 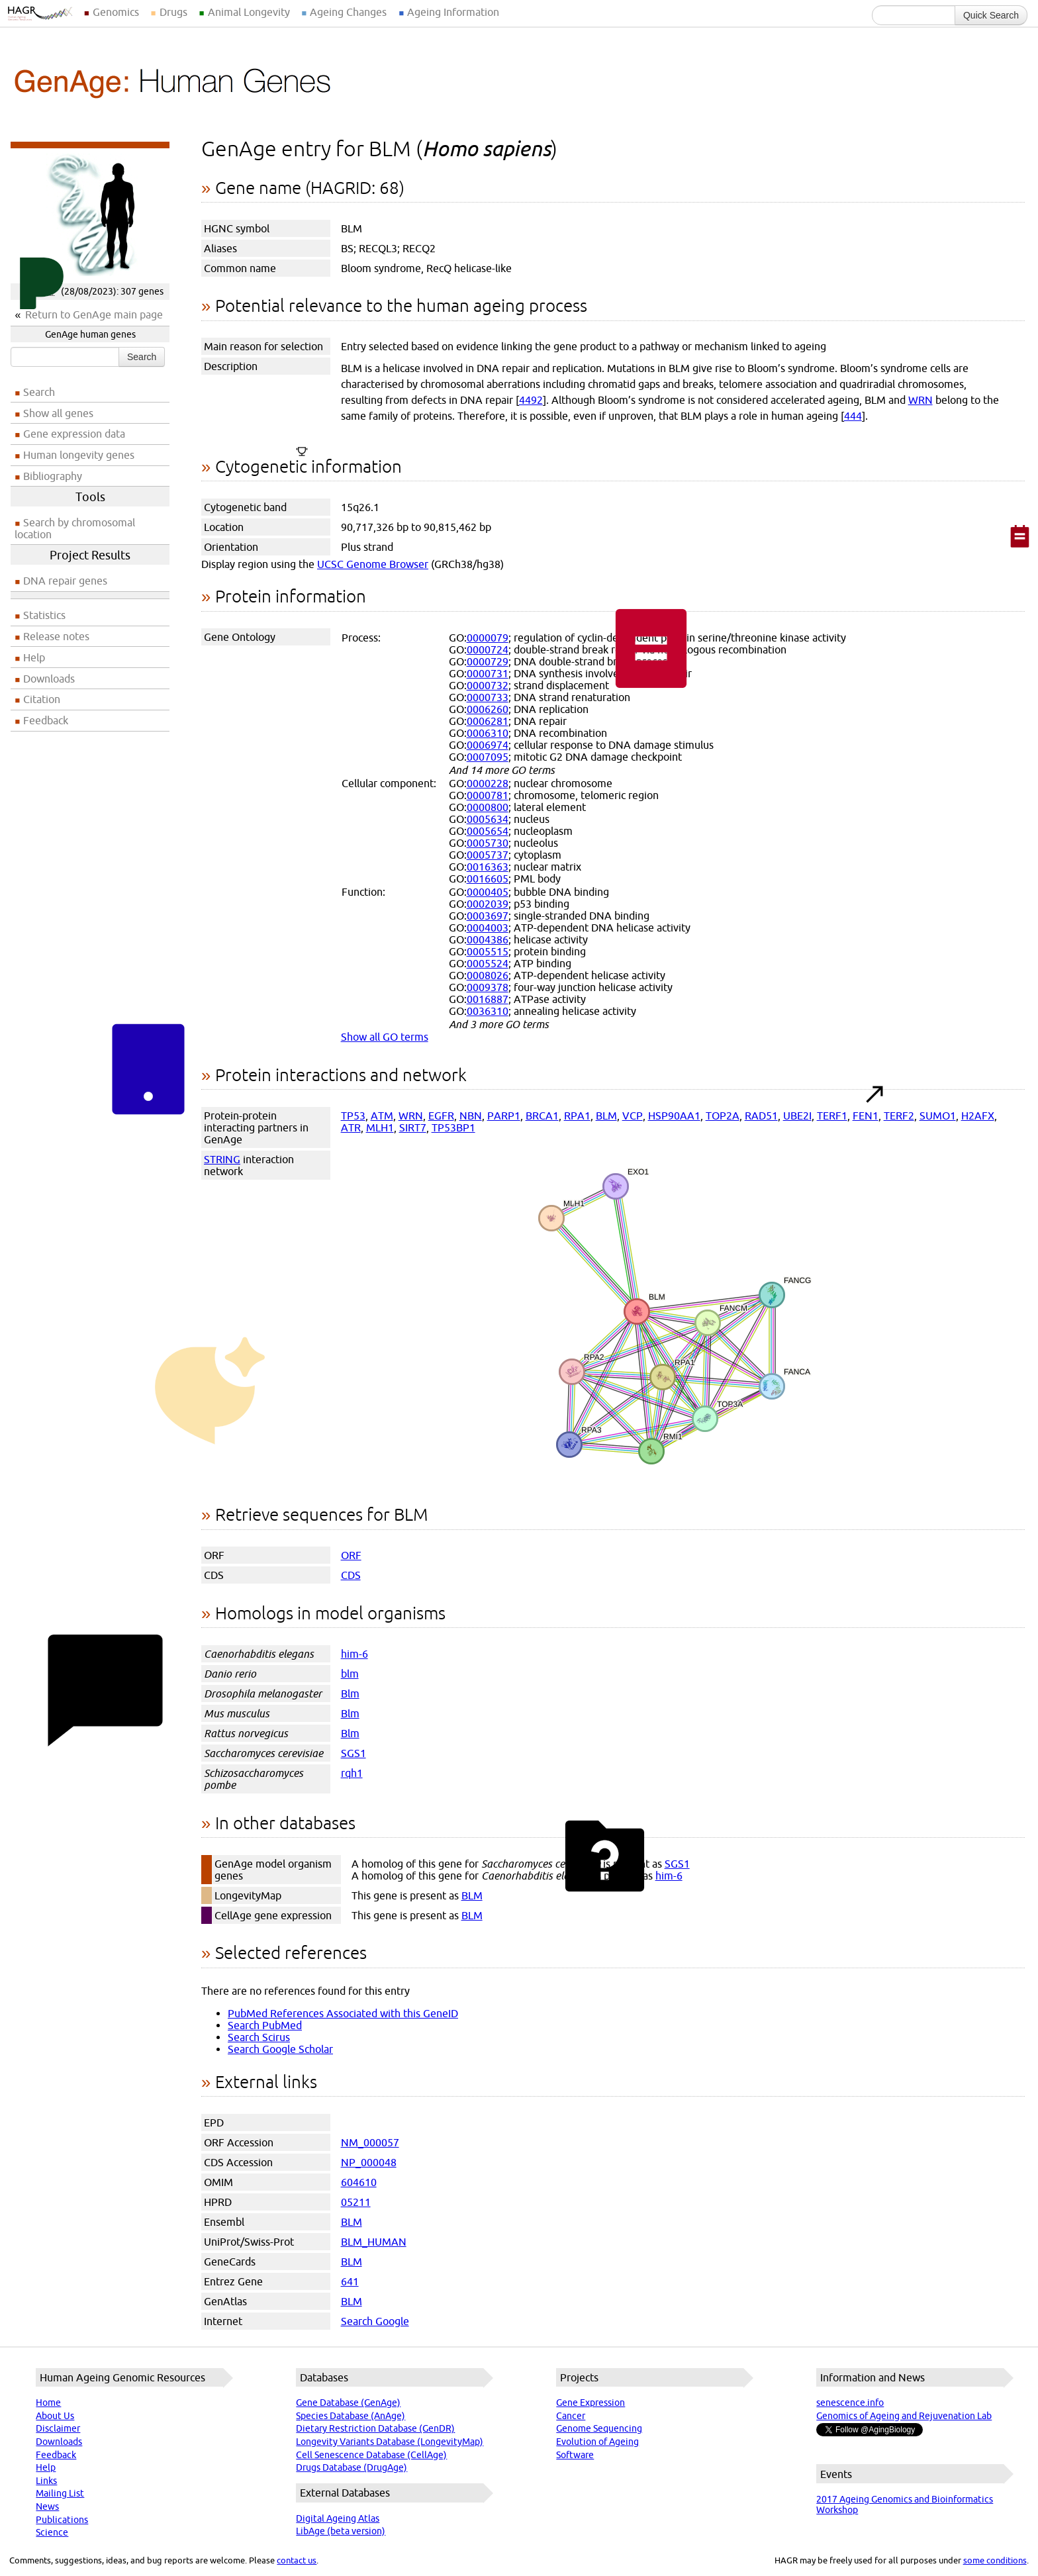 What do you see at coordinates (105, 1686) in the screenshot?
I see `open chat or messaging` at bounding box center [105, 1686].